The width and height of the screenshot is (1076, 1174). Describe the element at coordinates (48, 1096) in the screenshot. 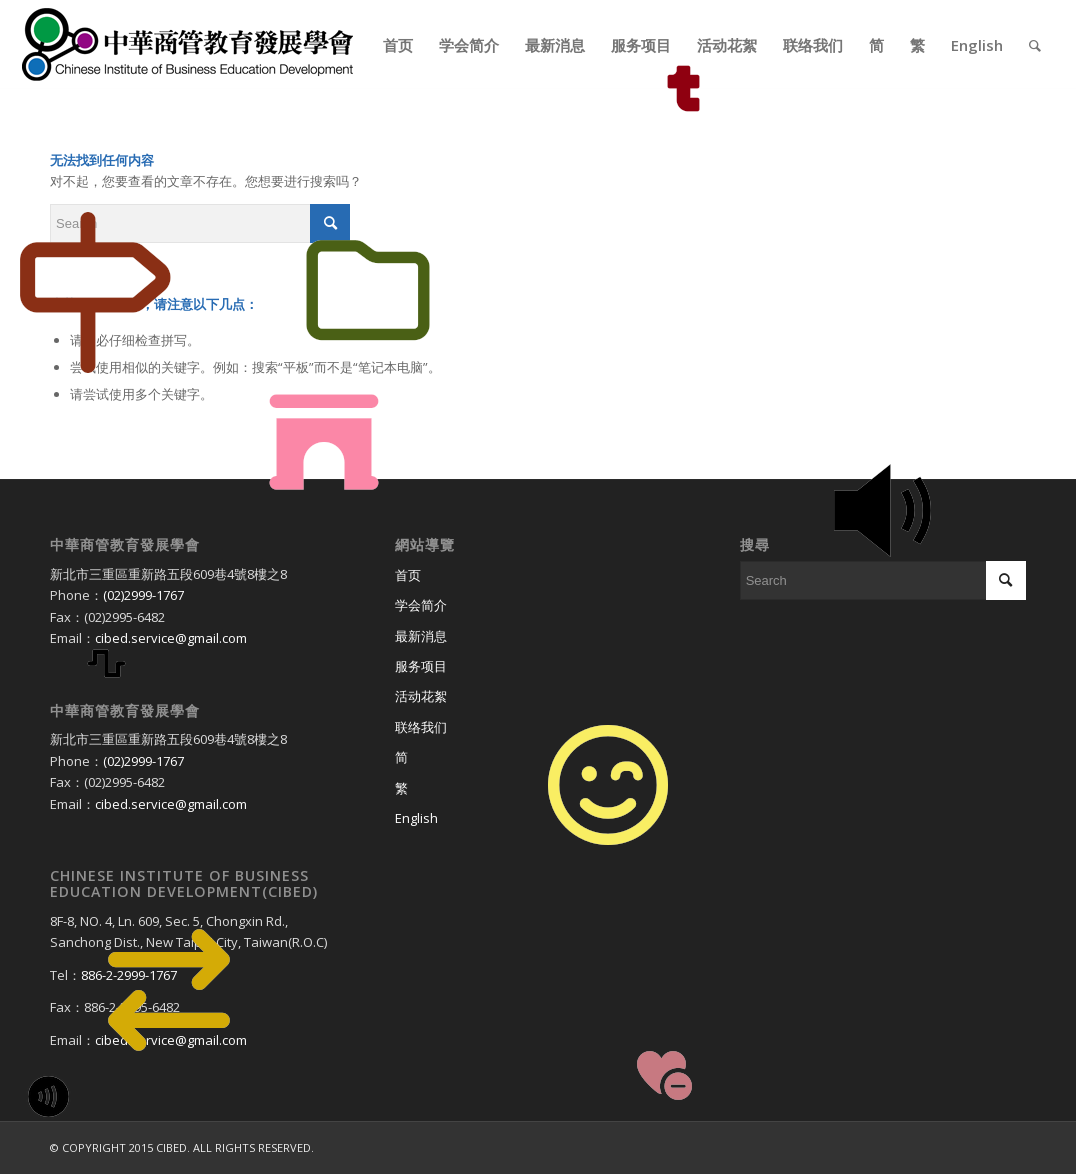

I see `tap to pay with contactless payment` at that location.